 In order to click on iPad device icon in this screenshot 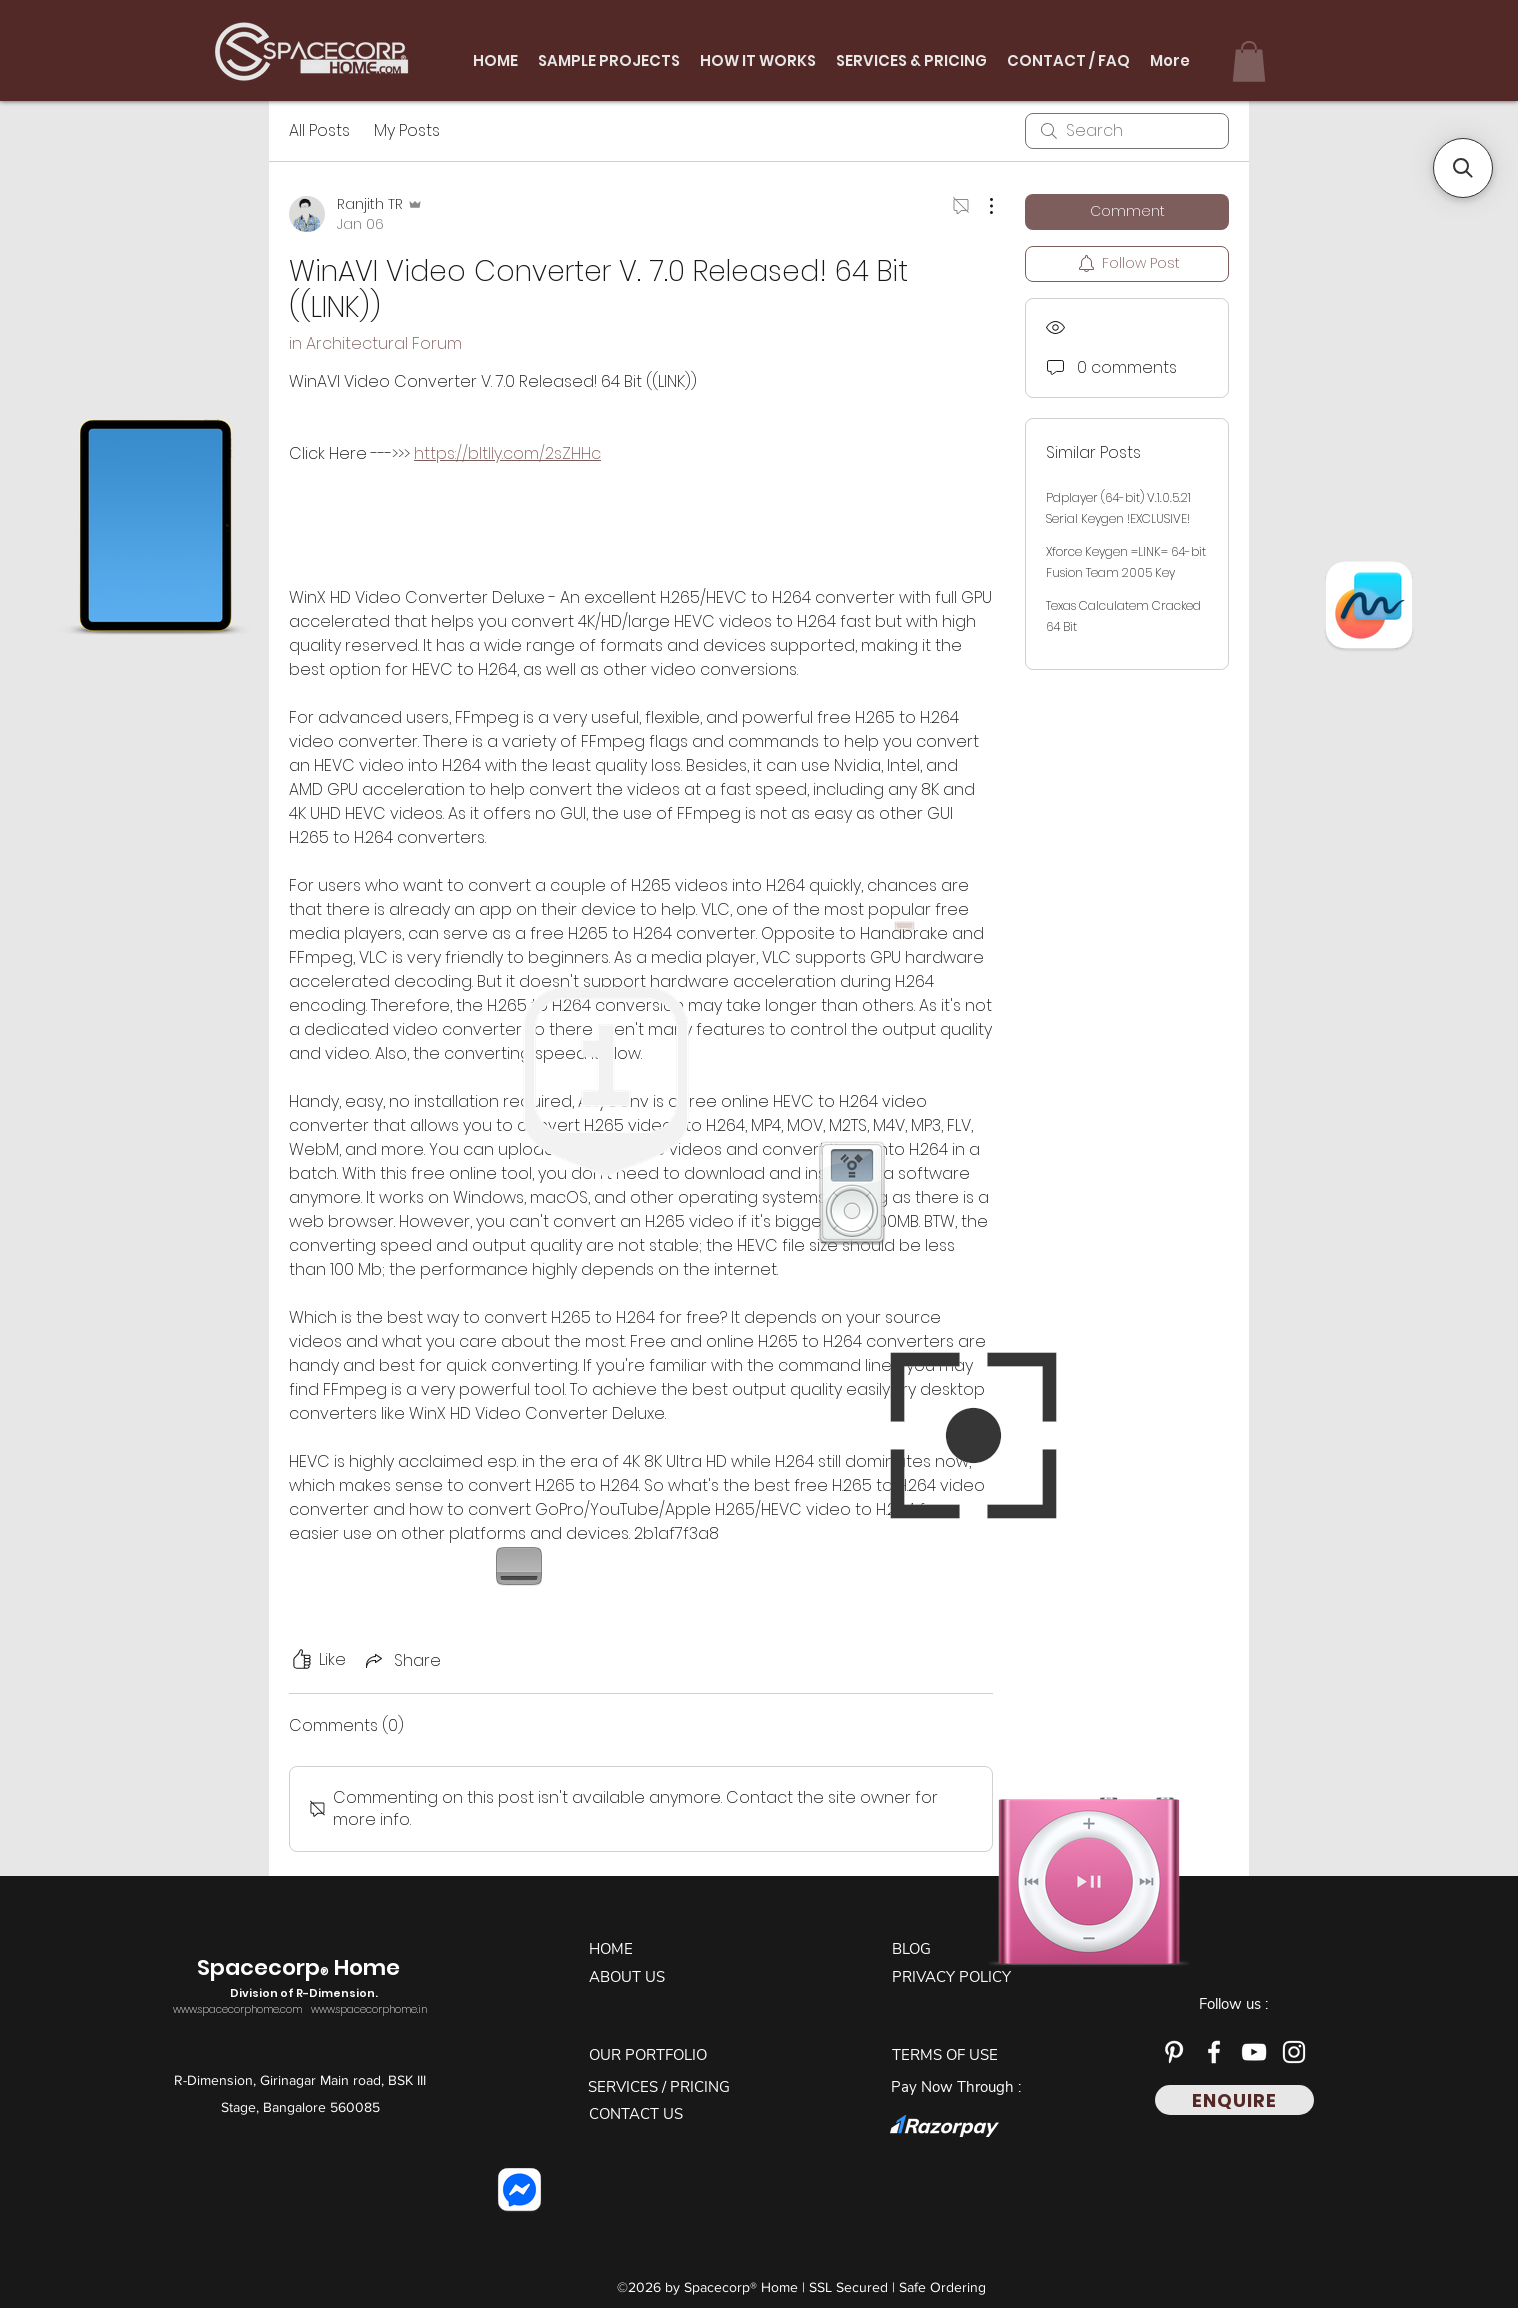, I will do `click(155, 527)`.